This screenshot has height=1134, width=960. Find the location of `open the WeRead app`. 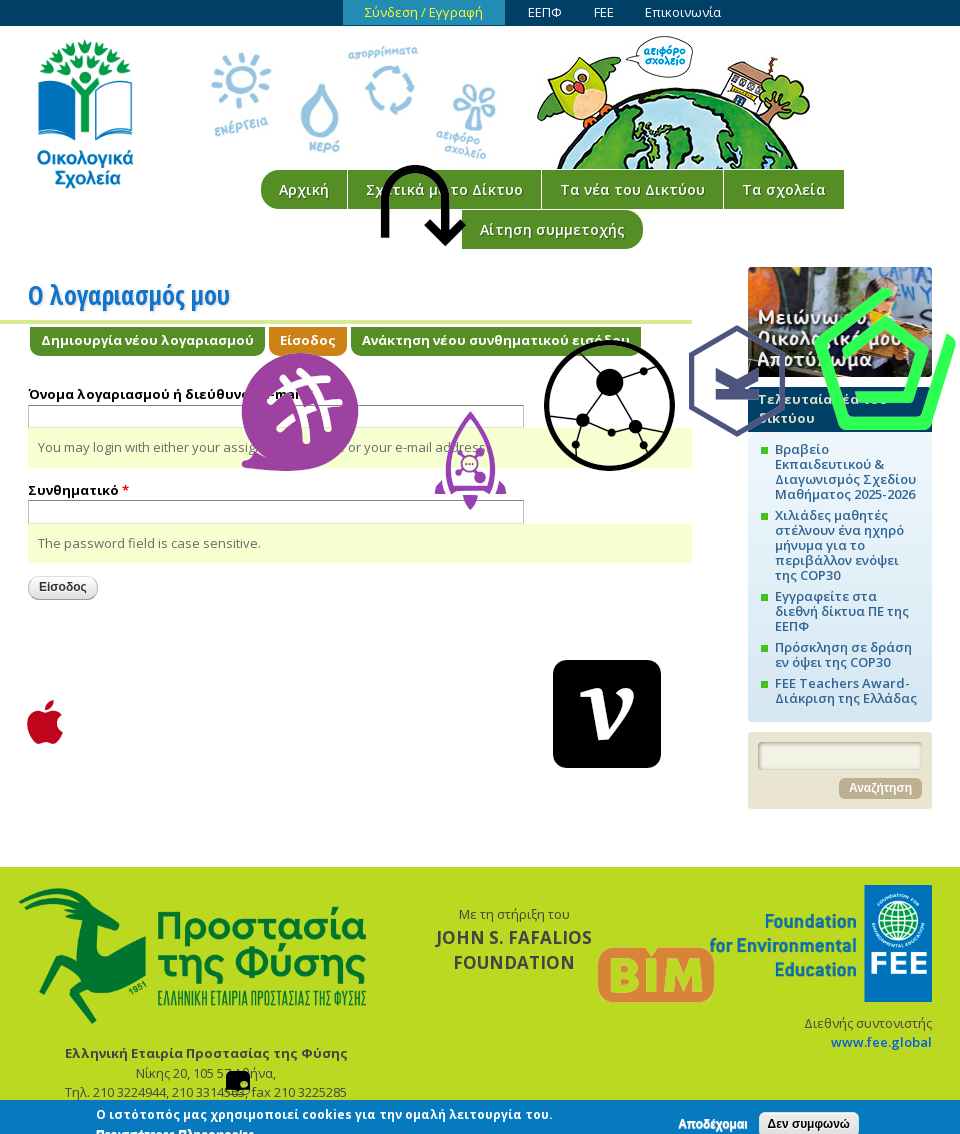

open the WeRead app is located at coordinates (238, 1083).